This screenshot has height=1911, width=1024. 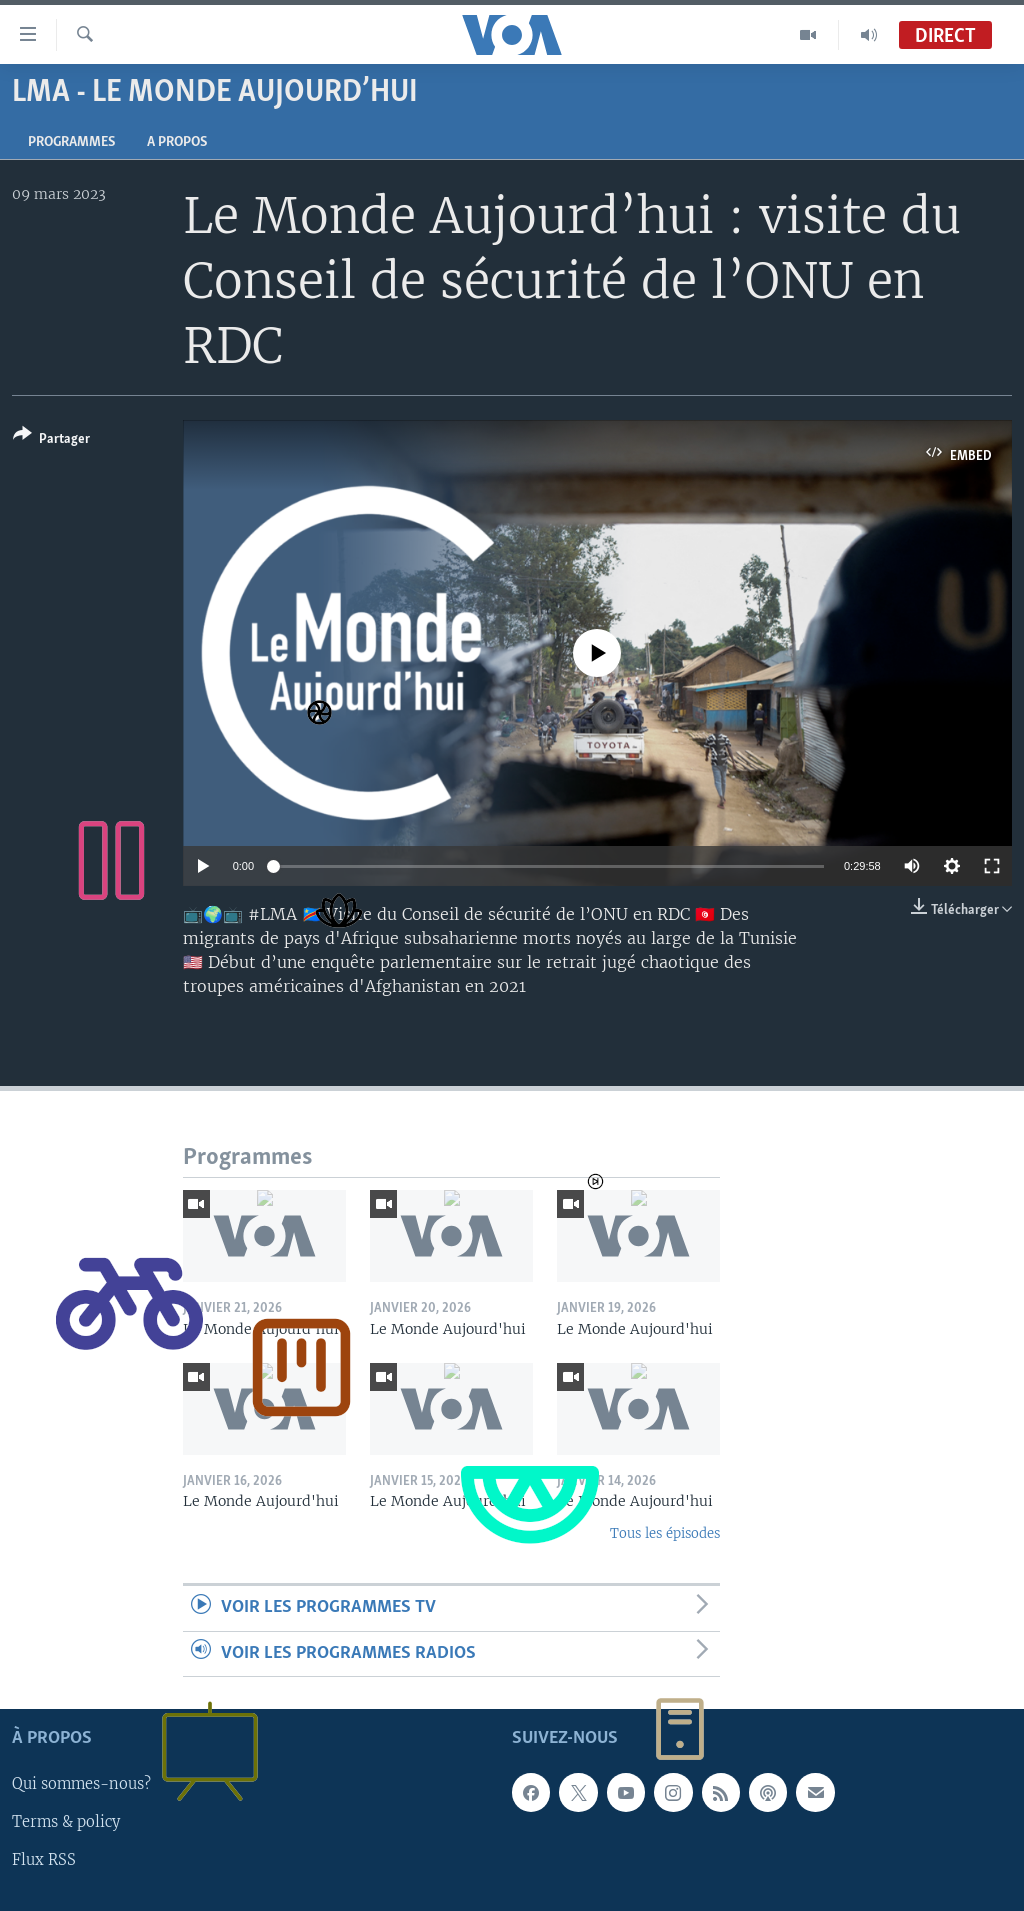 What do you see at coordinates (319, 712) in the screenshot?
I see `indicates loading or processing in progress` at bounding box center [319, 712].